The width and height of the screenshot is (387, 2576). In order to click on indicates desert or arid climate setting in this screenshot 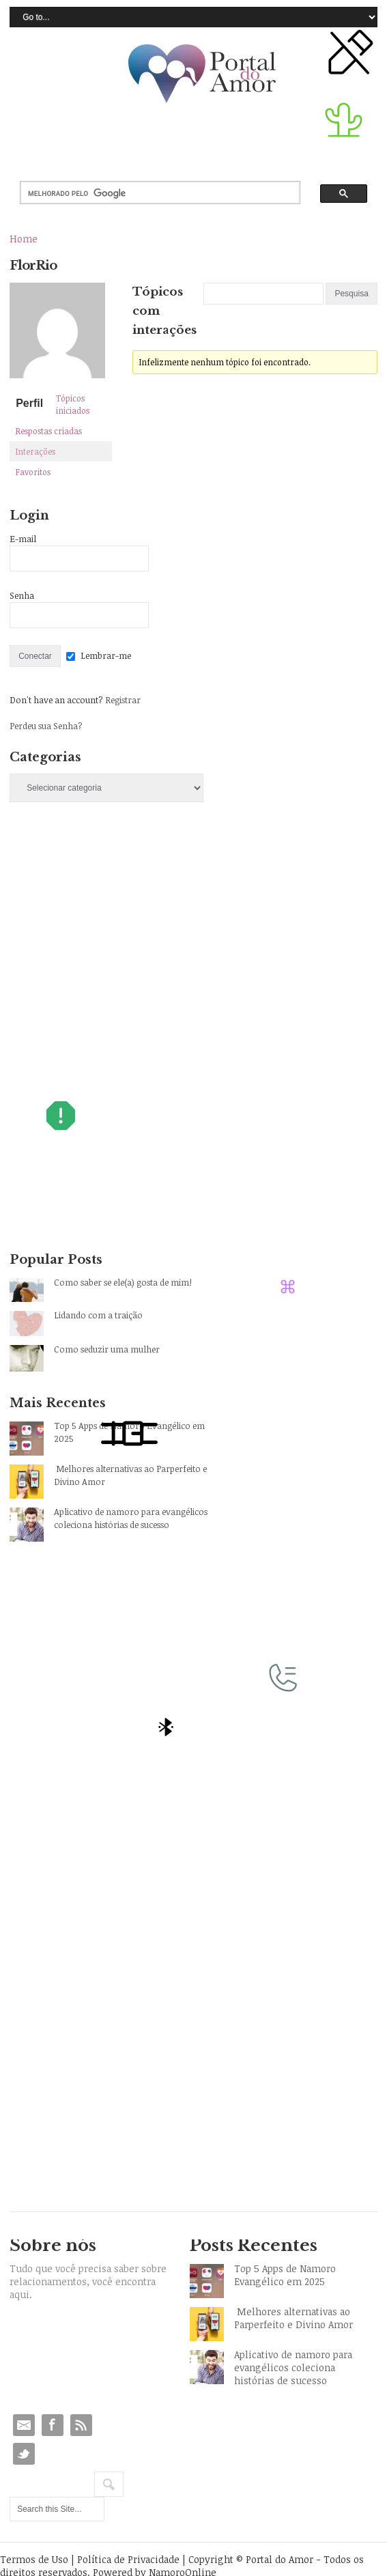, I will do `click(343, 121)`.